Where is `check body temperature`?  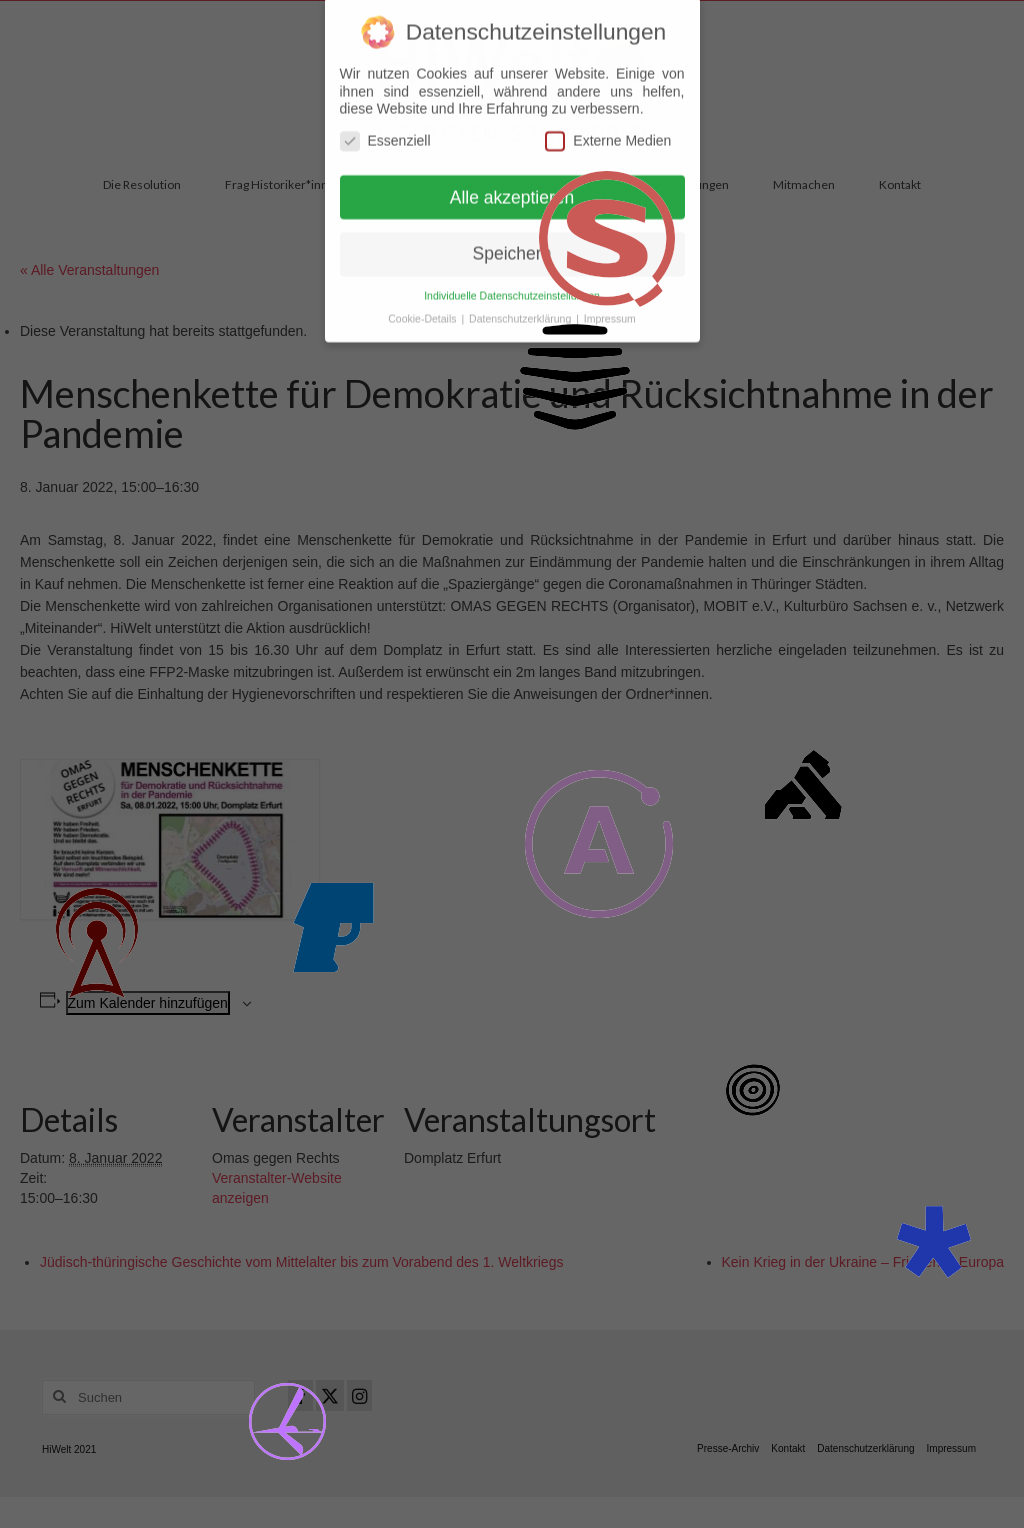
check body temperature is located at coordinates (333, 927).